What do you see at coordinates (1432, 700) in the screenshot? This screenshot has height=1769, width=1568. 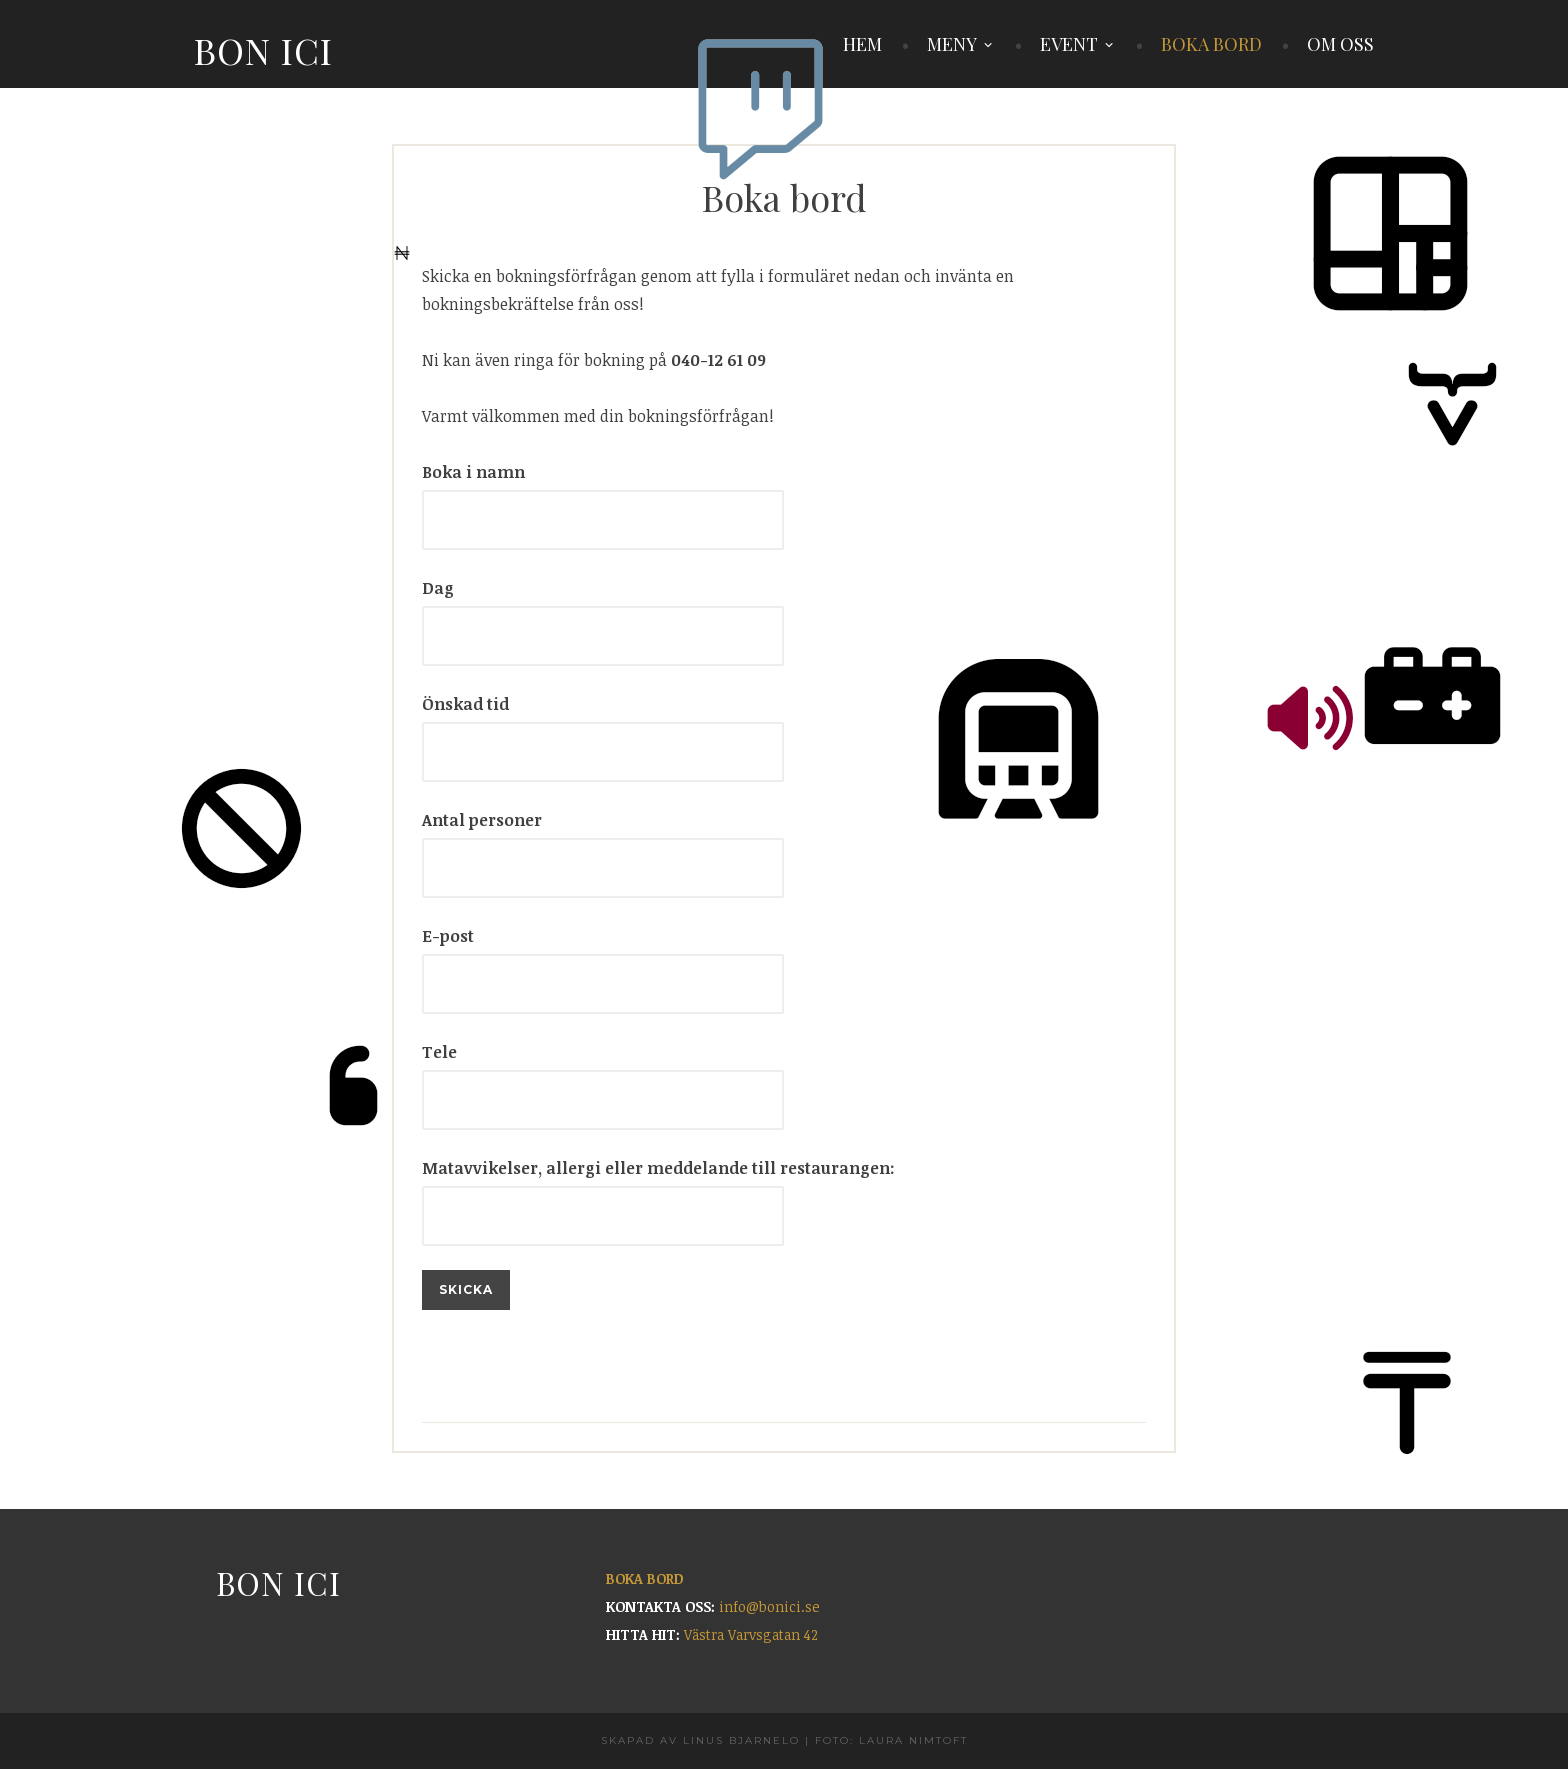 I see `check vehicle battery status` at bounding box center [1432, 700].